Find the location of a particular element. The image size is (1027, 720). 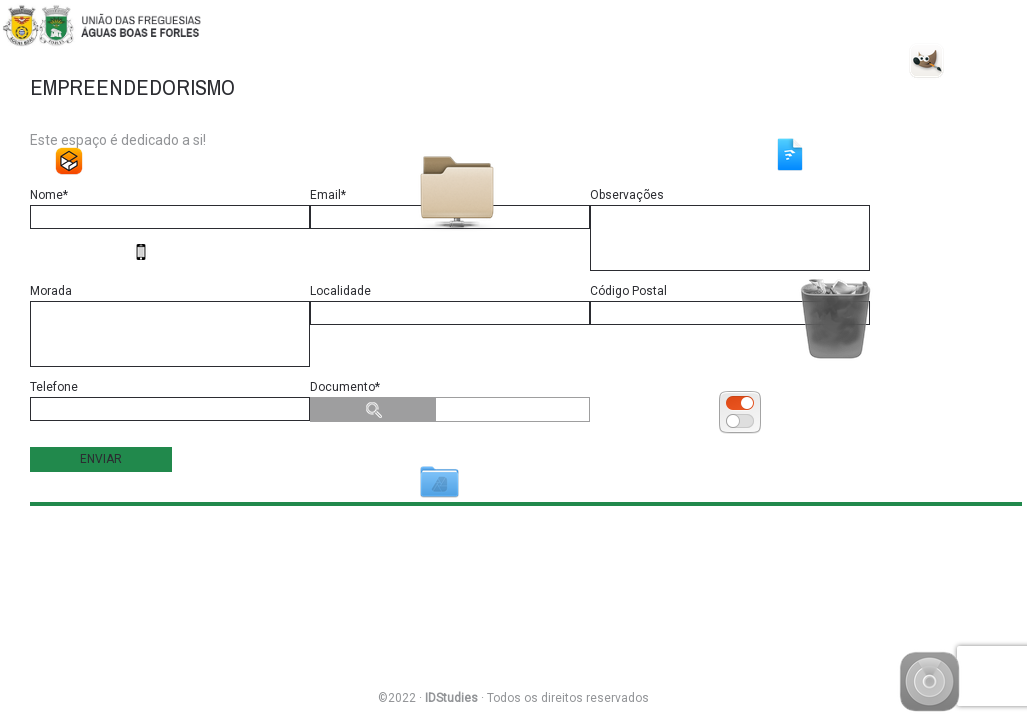

open GIMP image editor is located at coordinates (926, 60).